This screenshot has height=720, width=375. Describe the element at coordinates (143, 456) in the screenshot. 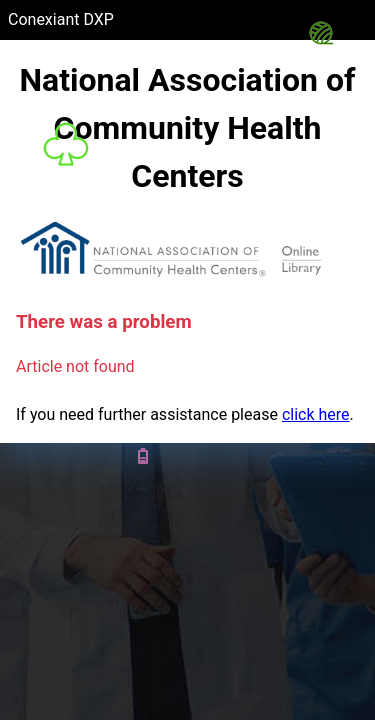

I see `indicates medium battery level` at that location.